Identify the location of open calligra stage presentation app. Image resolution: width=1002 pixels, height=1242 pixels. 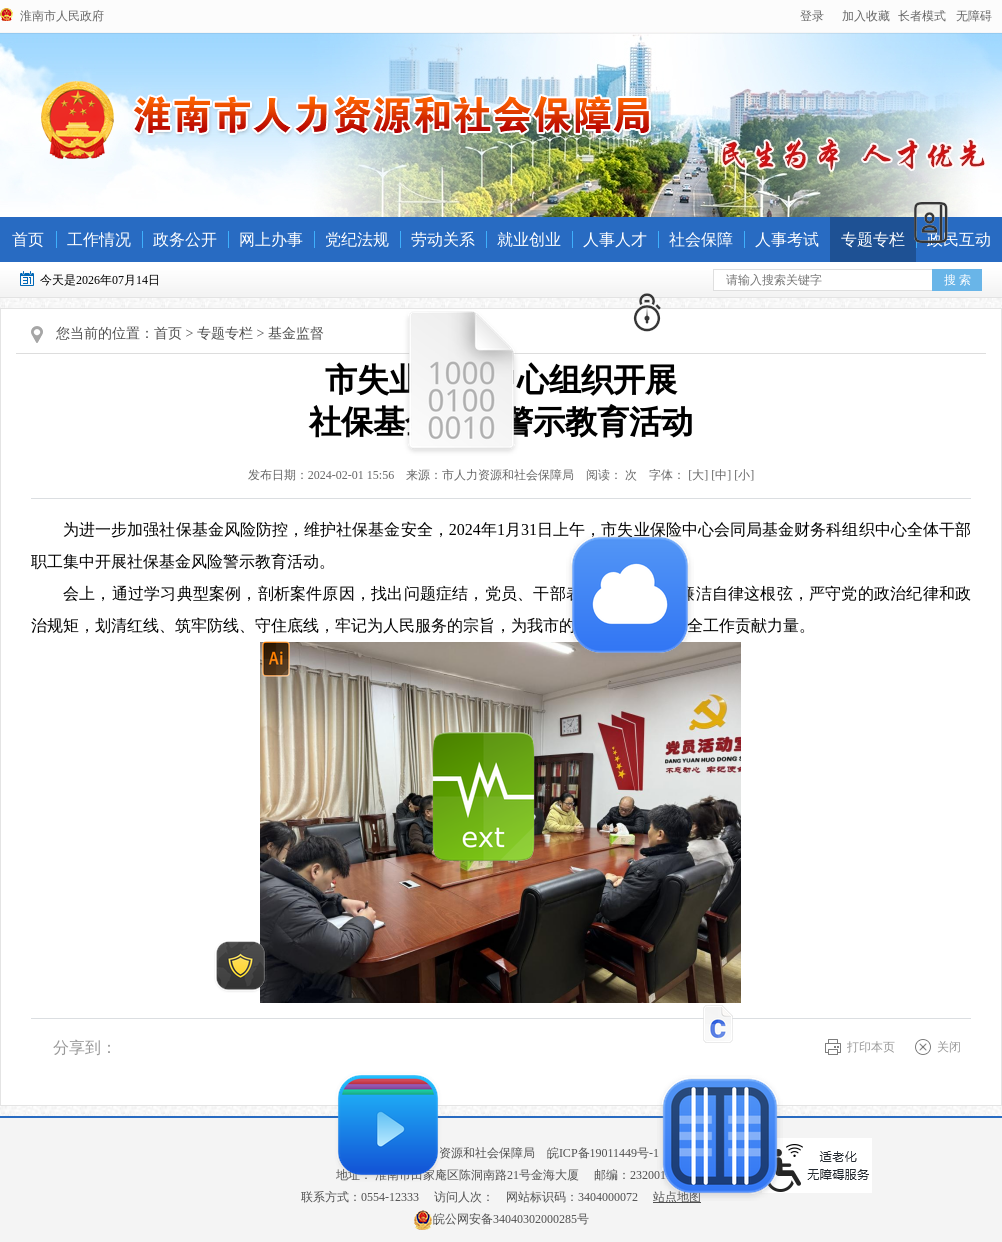
(388, 1125).